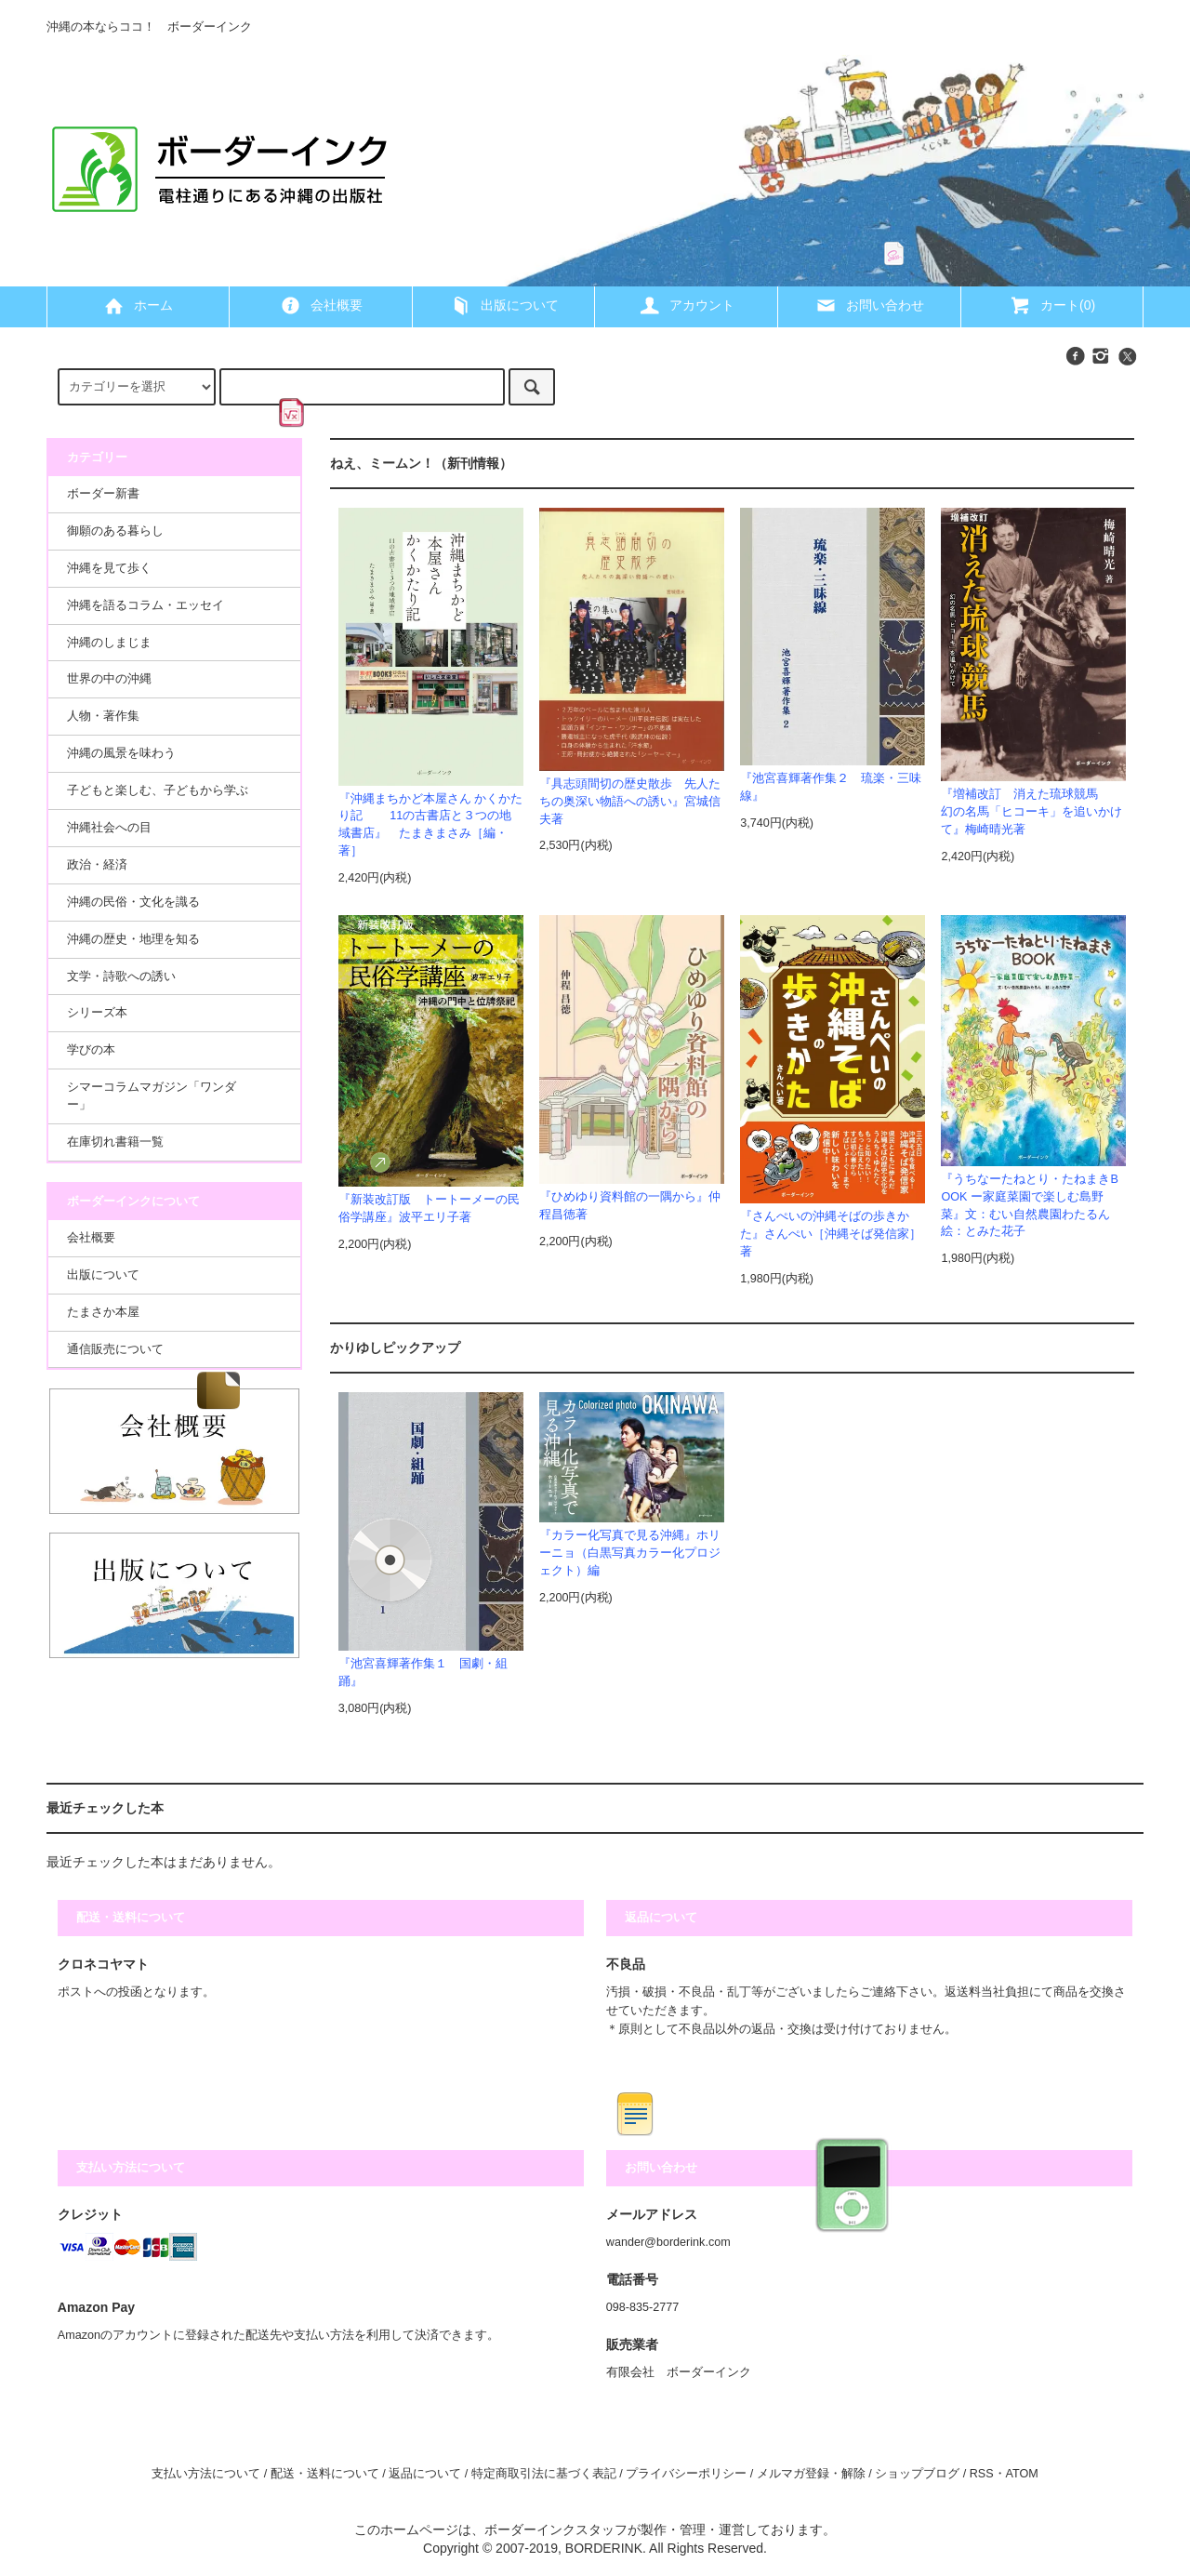 The width and height of the screenshot is (1190, 2576). Describe the element at coordinates (390, 1560) in the screenshot. I see `access dvd drive or optical disc device` at that location.